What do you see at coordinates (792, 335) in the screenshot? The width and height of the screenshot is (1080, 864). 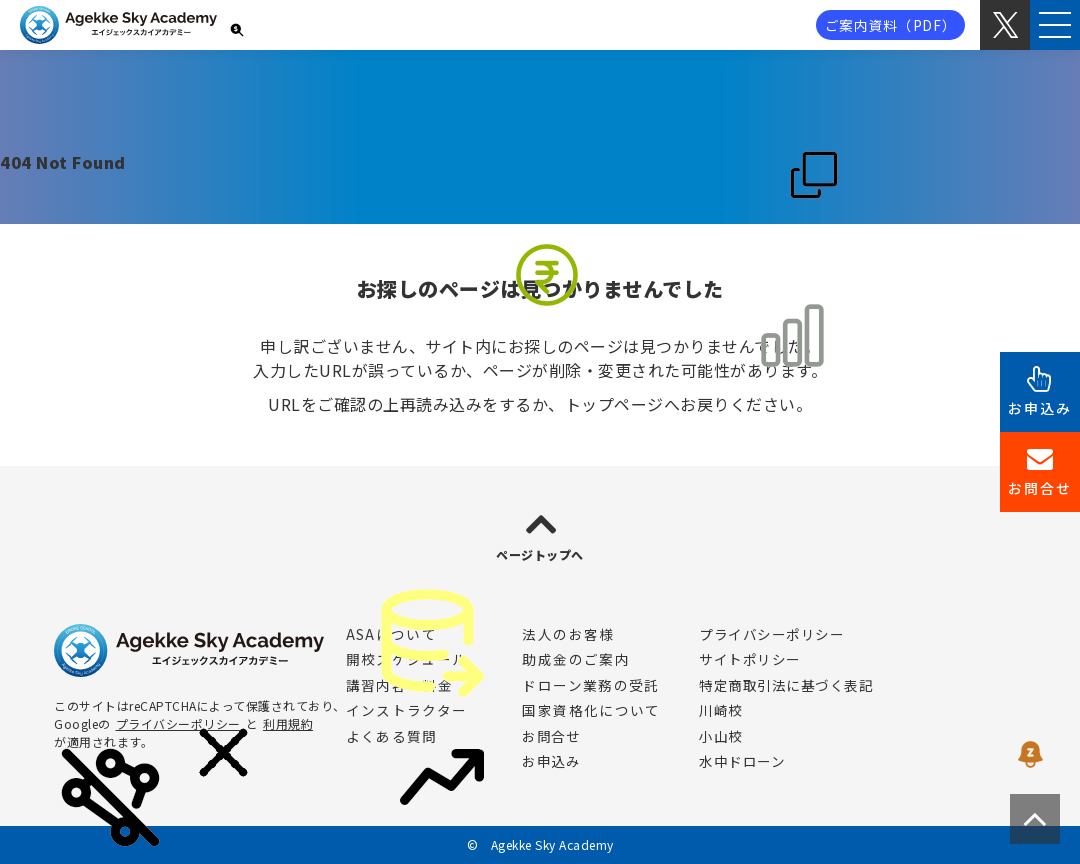 I see `view analytics and statistics` at bounding box center [792, 335].